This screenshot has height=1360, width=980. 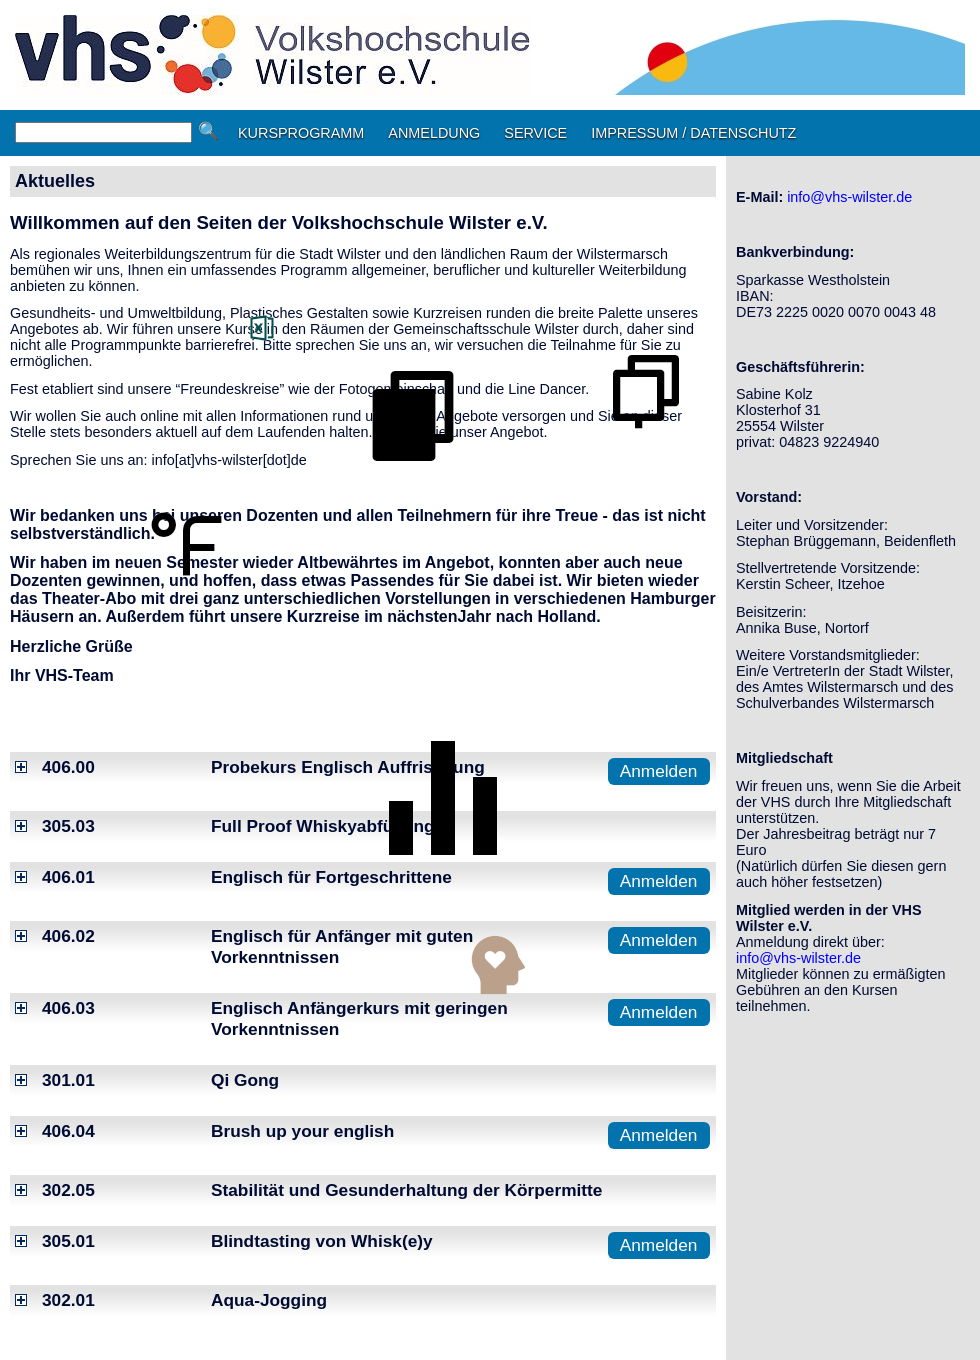 I want to click on aed electrode pads for defibrillator device, so click(x=646, y=388).